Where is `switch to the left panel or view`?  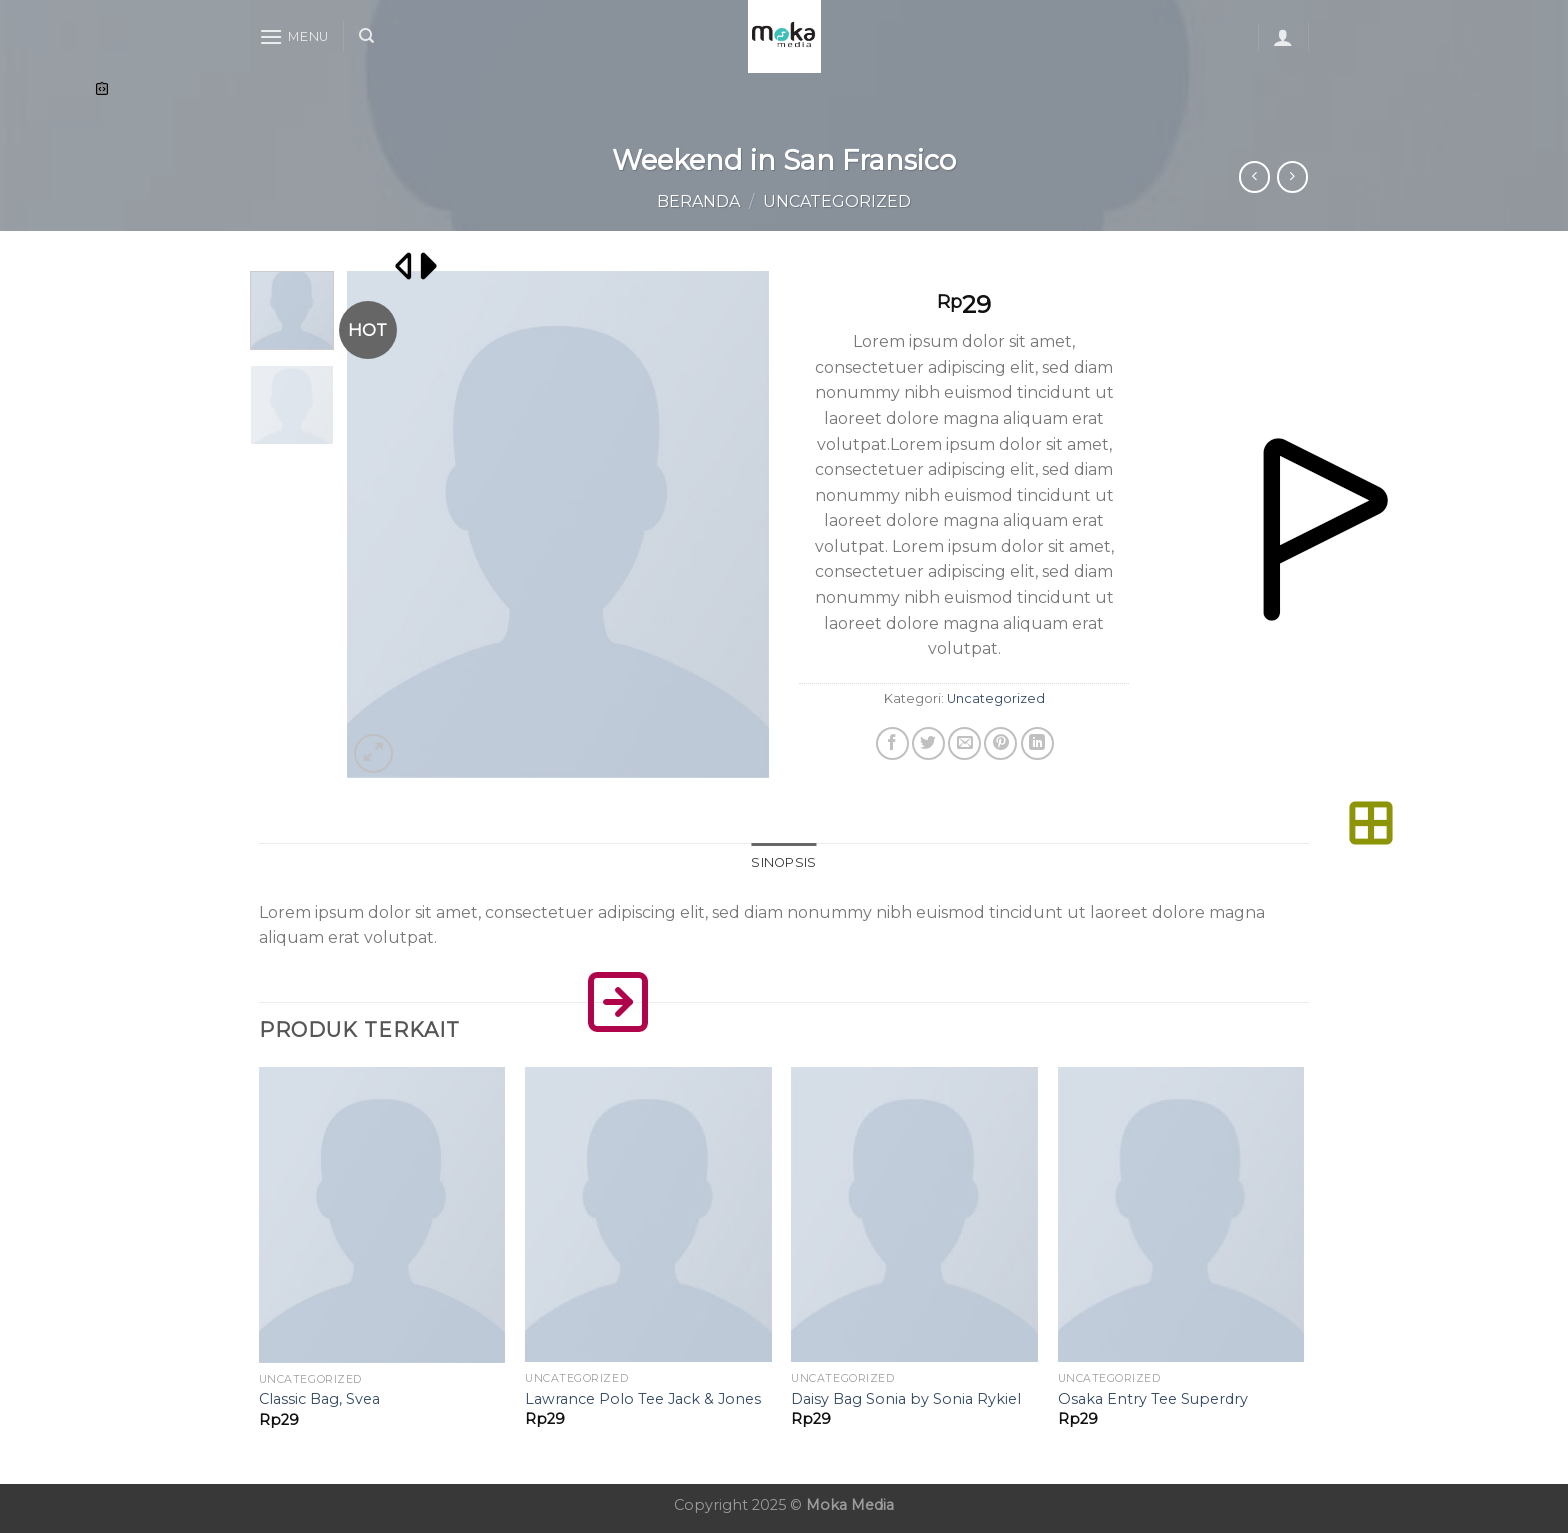
switch to the left panel or view is located at coordinates (416, 266).